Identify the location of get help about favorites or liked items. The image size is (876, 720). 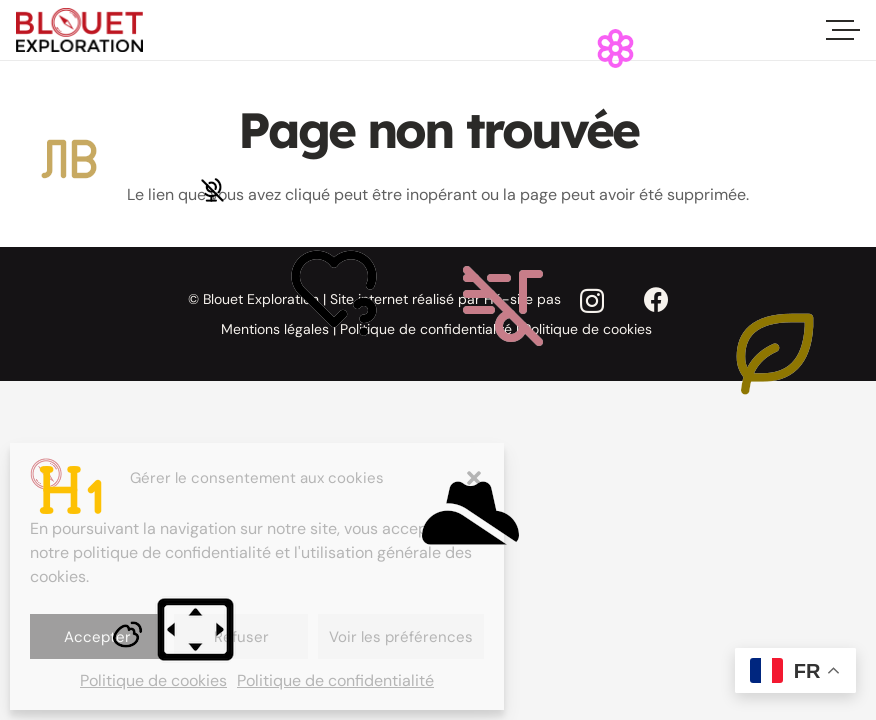
(334, 289).